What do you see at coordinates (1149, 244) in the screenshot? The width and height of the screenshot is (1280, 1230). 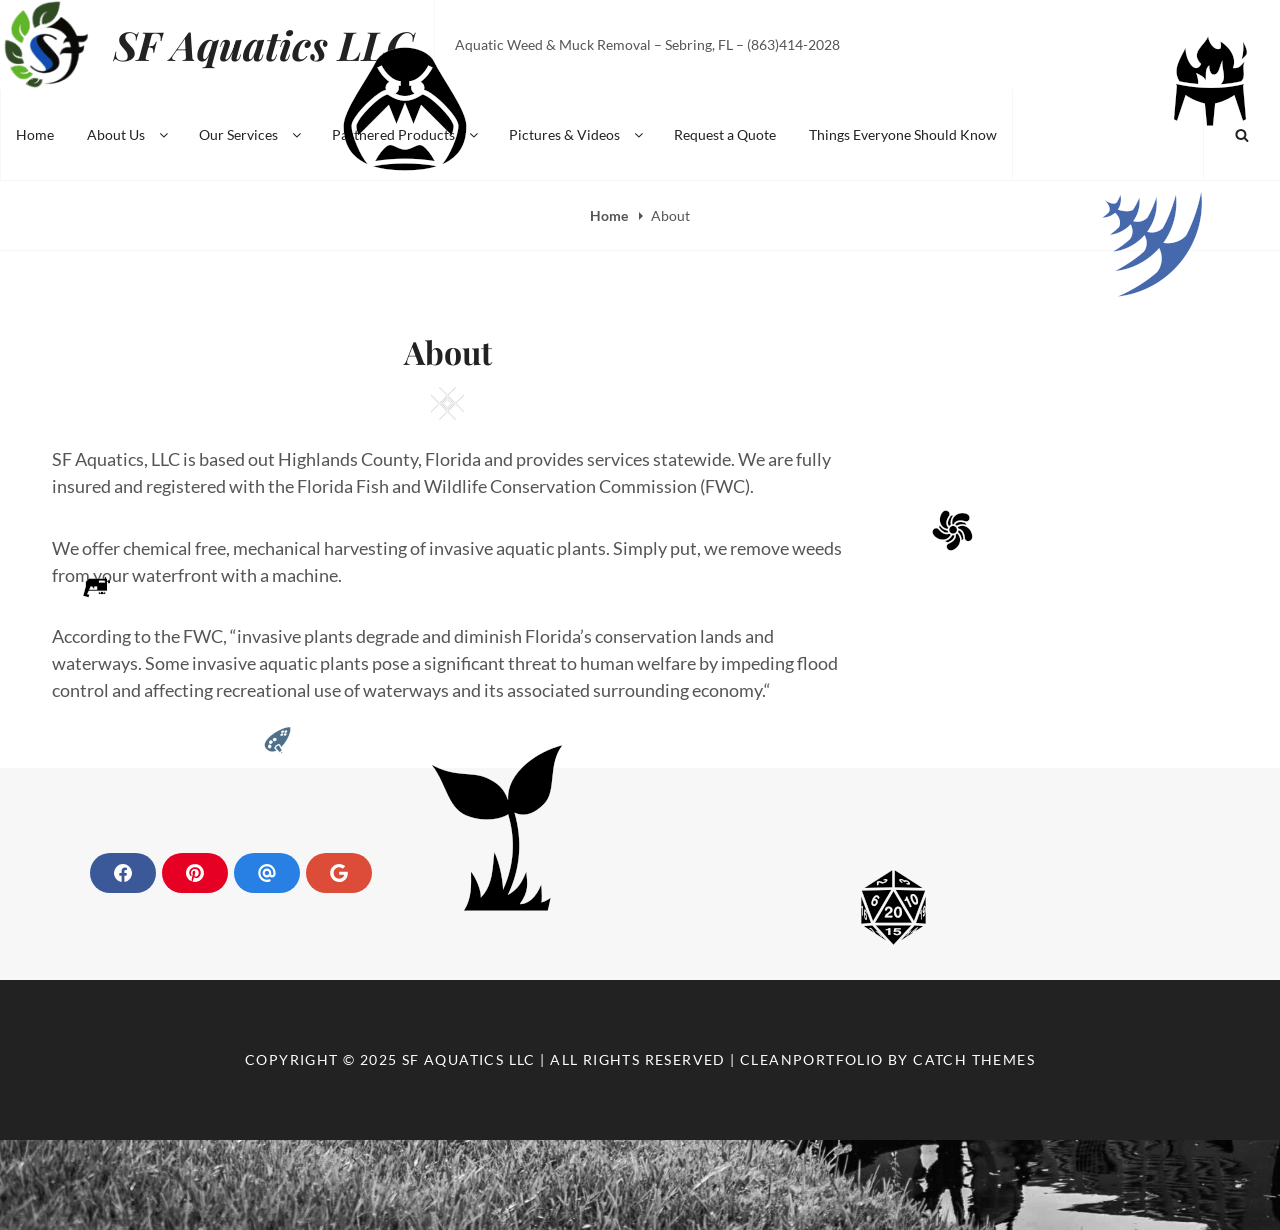 I see `indicates sound or audio waves emitting` at bounding box center [1149, 244].